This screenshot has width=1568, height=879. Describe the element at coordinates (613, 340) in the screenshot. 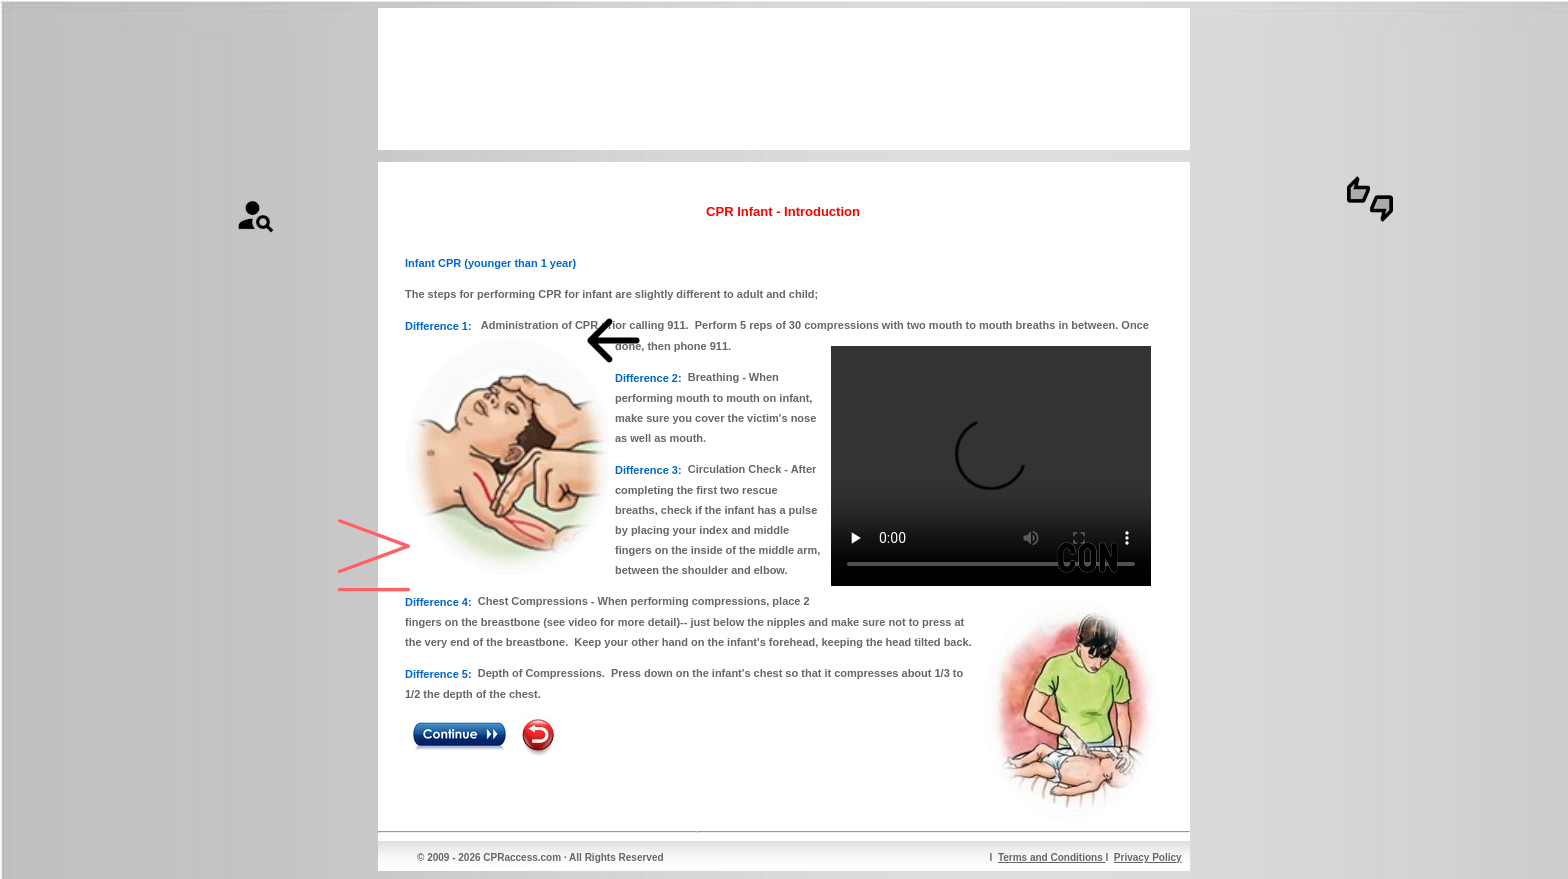

I see `go back to the previous screen` at that location.